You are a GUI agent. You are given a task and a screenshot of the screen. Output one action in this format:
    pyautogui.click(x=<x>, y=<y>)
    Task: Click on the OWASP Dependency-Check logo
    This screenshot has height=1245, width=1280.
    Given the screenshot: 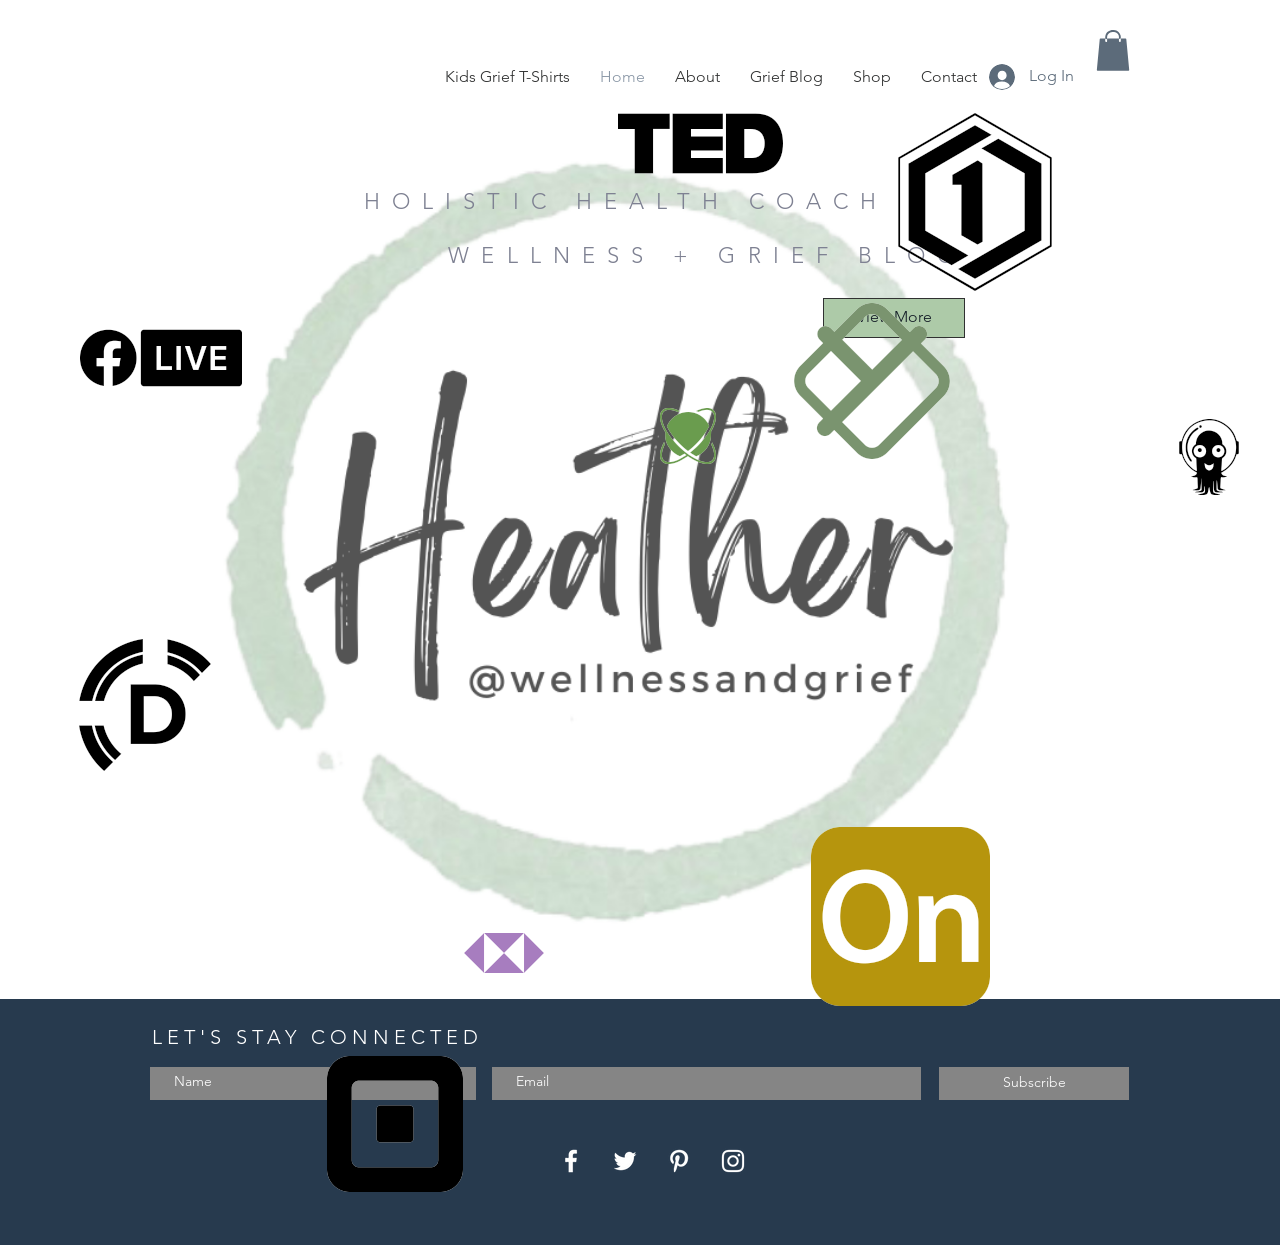 What is the action you would take?
    pyautogui.click(x=145, y=705)
    